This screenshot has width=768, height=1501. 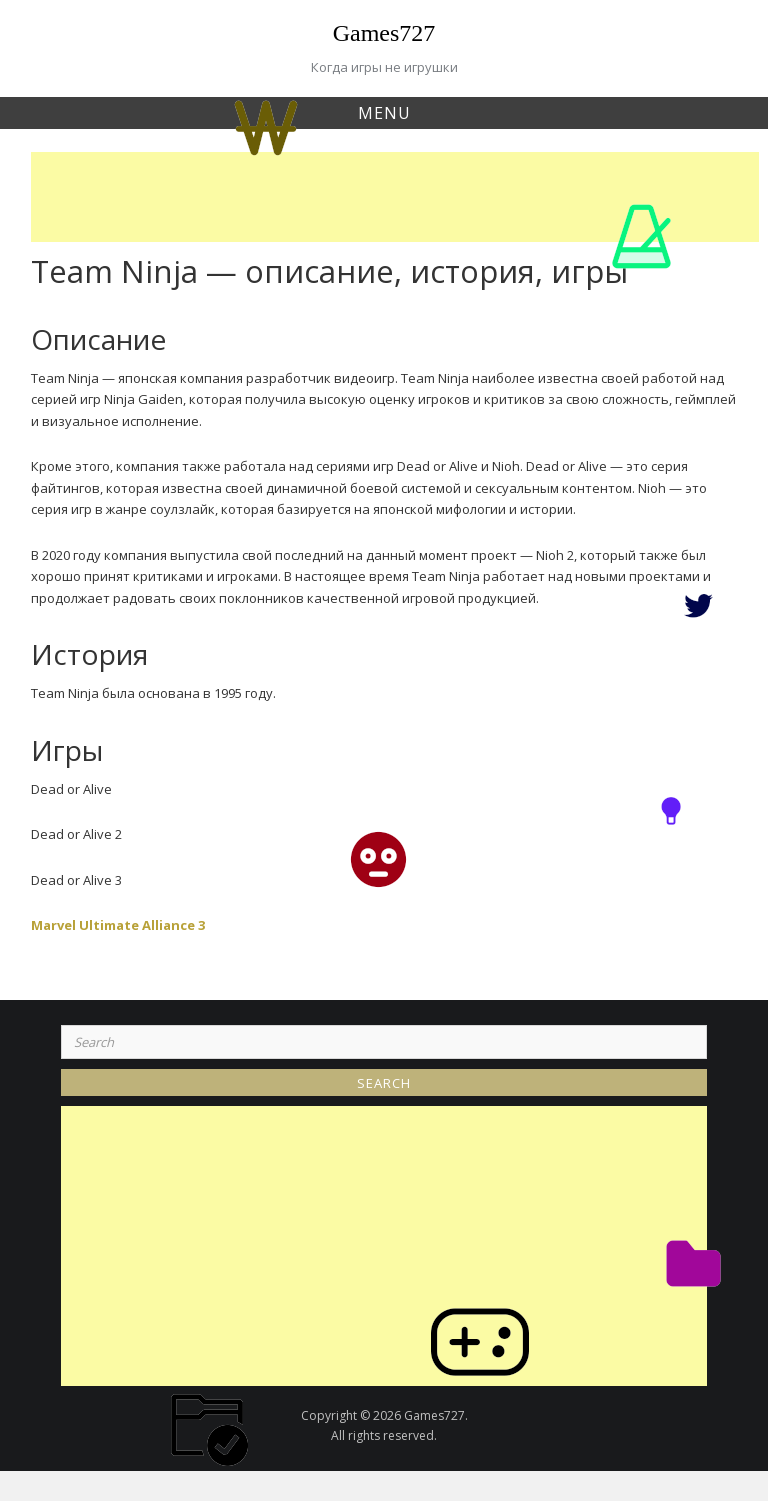 What do you see at coordinates (641, 236) in the screenshot?
I see `adjust tempo or timing settings` at bounding box center [641, 236].